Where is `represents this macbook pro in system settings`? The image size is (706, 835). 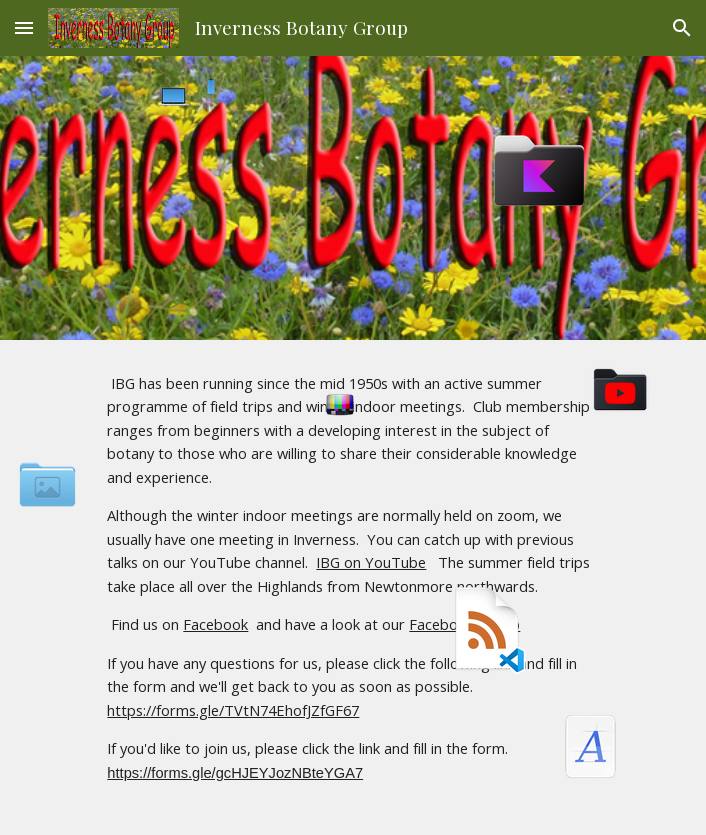
represents this macbook pro in system settings is located at coordinates (173, 96).